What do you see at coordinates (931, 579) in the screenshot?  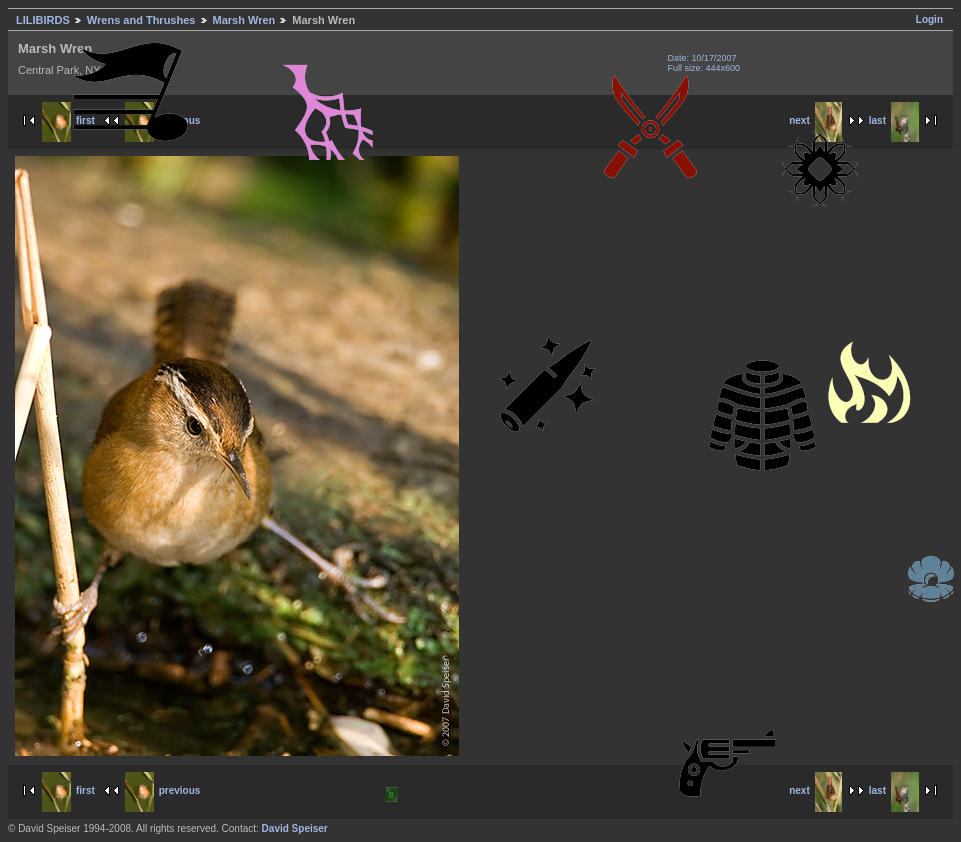 I see `oyster shell with pearl icon` at bounding box center [931, 579].